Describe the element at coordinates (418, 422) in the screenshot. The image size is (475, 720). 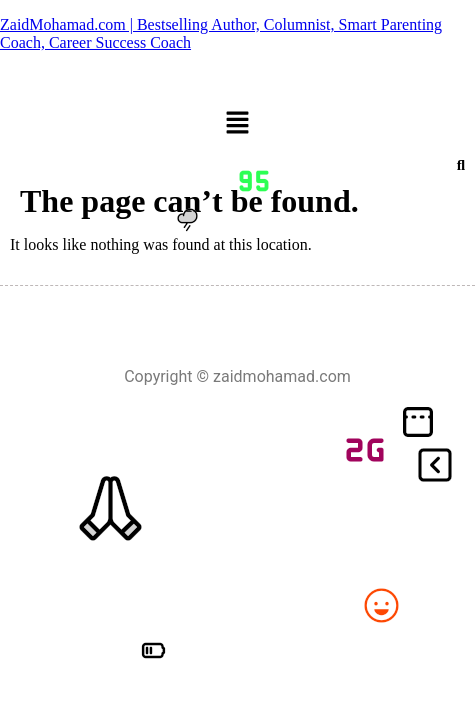
I see `toggle navbar visibility off` at that location.